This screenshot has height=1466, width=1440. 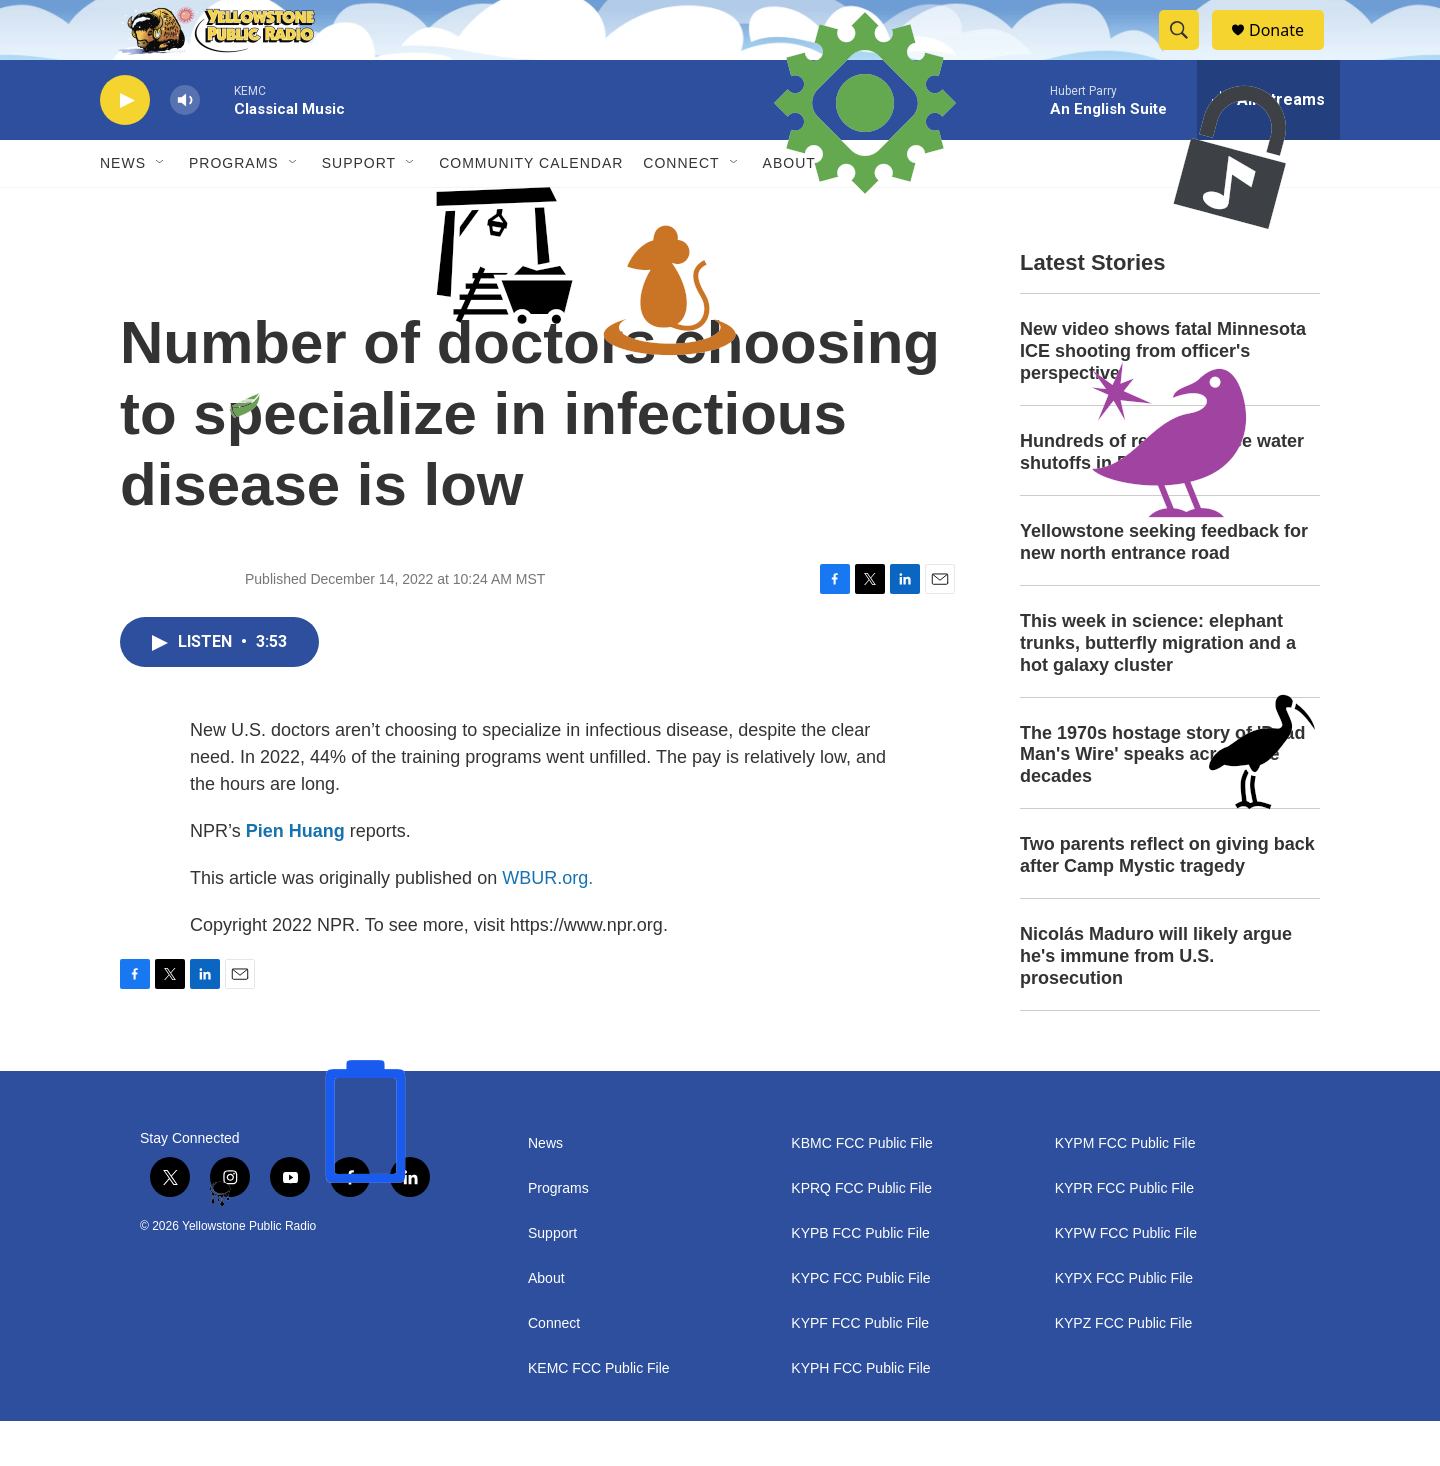 What do you see at coordinates (220, 1194) in the screenshot?
I see `indicates slime or goo element in a game` at bounding box center [220, 1194].